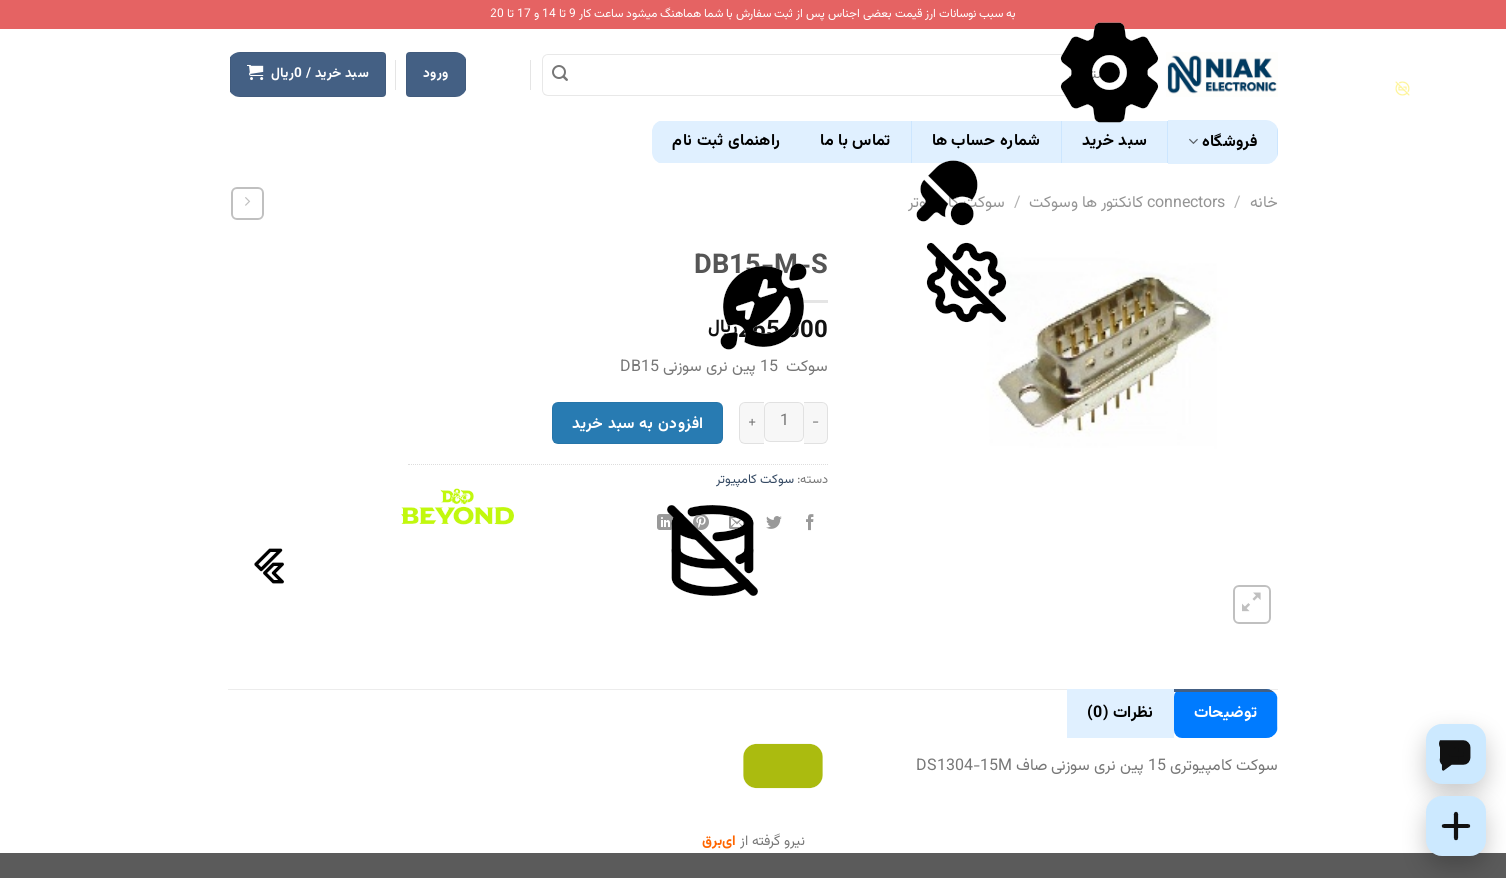 Image resolution: width=1506 pixels, height=878 pixels. What do you see at coordinates (1402, 88) in the screenshot?
I see `disable picture-in-picture mode` at bounding box center [1402, 88].